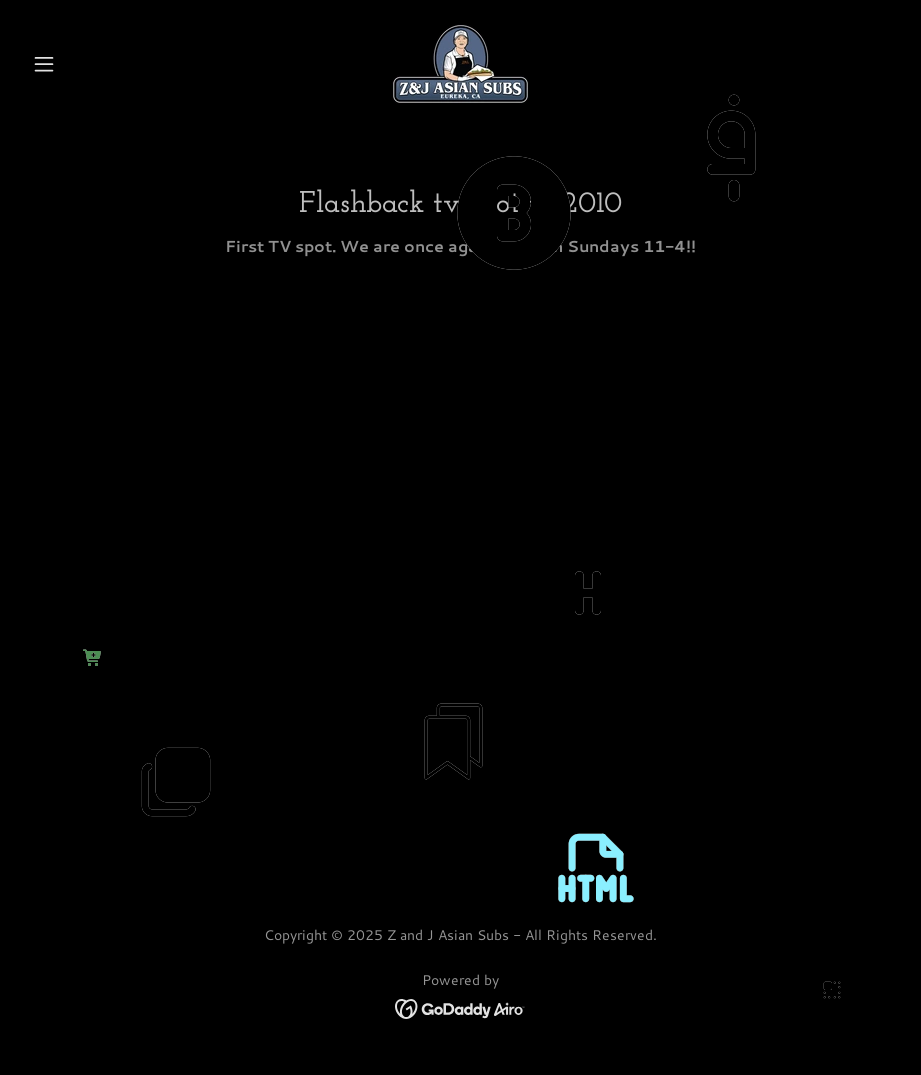  Describe the element at coordinates (93, 658) in the screenshot. I see `add item to shopping cart` at that location.